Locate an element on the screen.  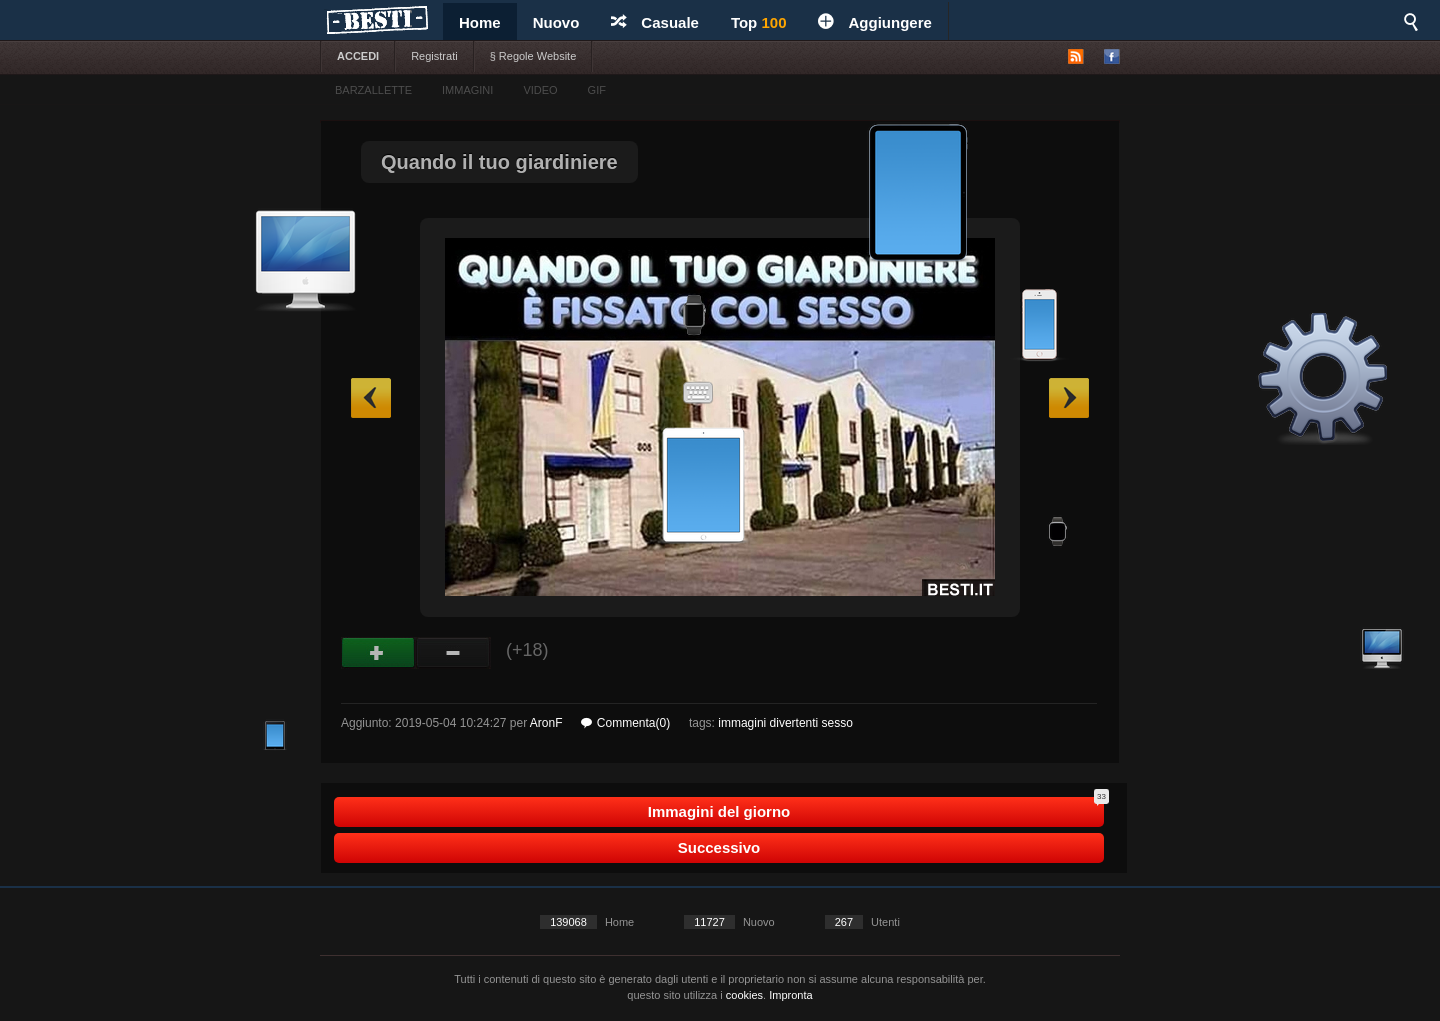
indicates an iMac G5 device in system preferences is located at coordinates (305, 254).